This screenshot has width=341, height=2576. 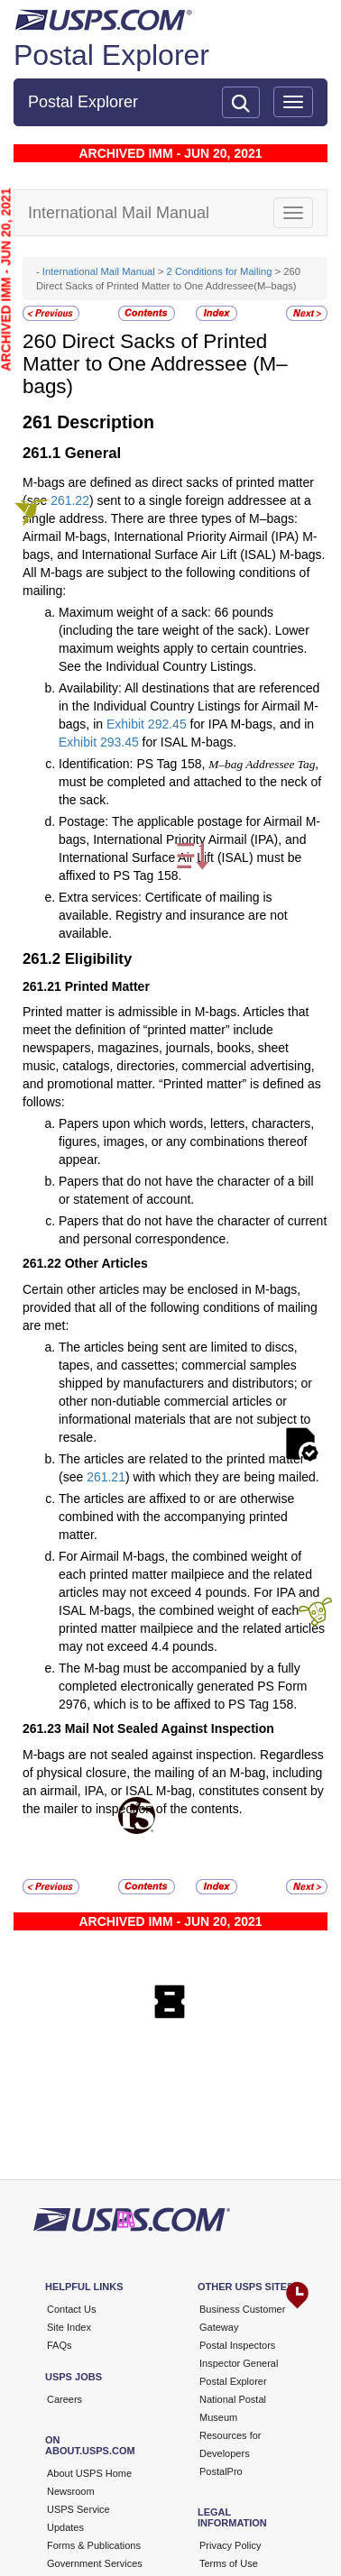 I want to click on browse your digital library, so click(x=125, y=2219).